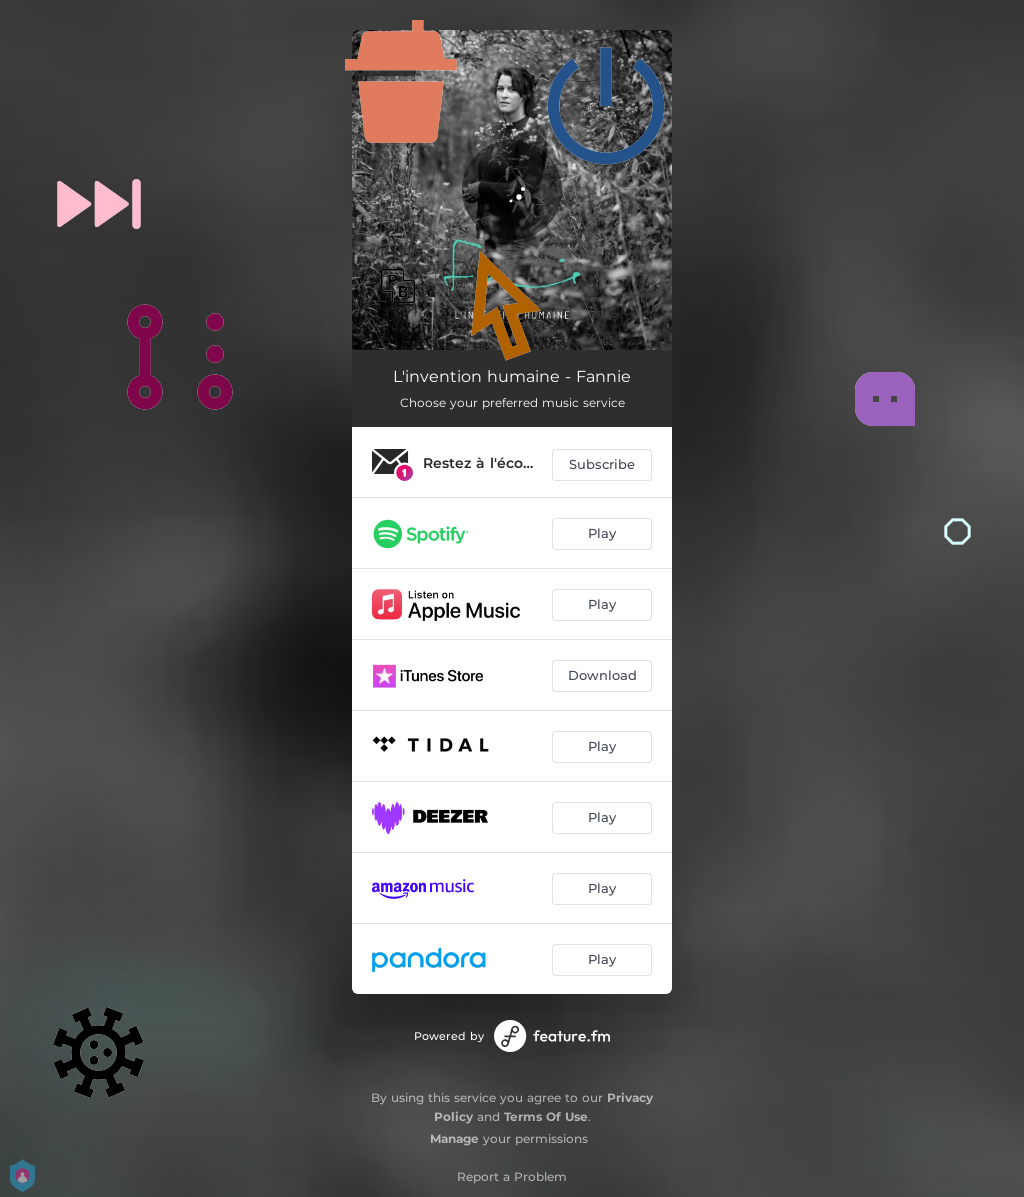  Describe the element at coordinates (885, 399) in the screenshot. I see `open messaging or chat app` at that location.